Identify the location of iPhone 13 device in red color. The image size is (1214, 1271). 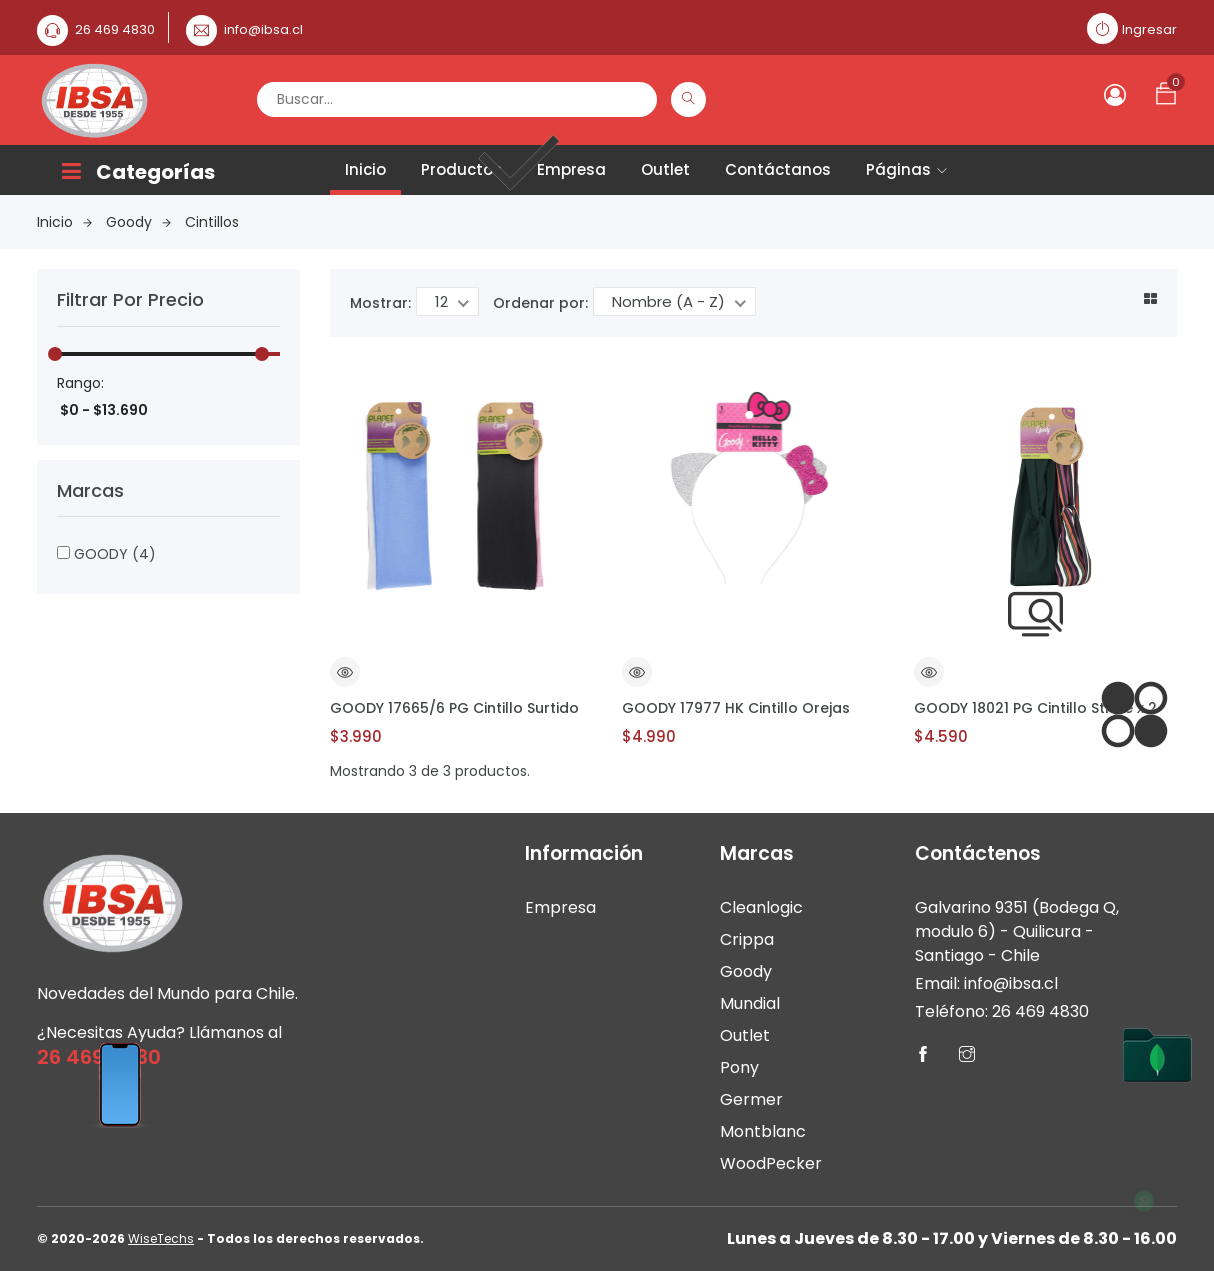
(120, 1086).